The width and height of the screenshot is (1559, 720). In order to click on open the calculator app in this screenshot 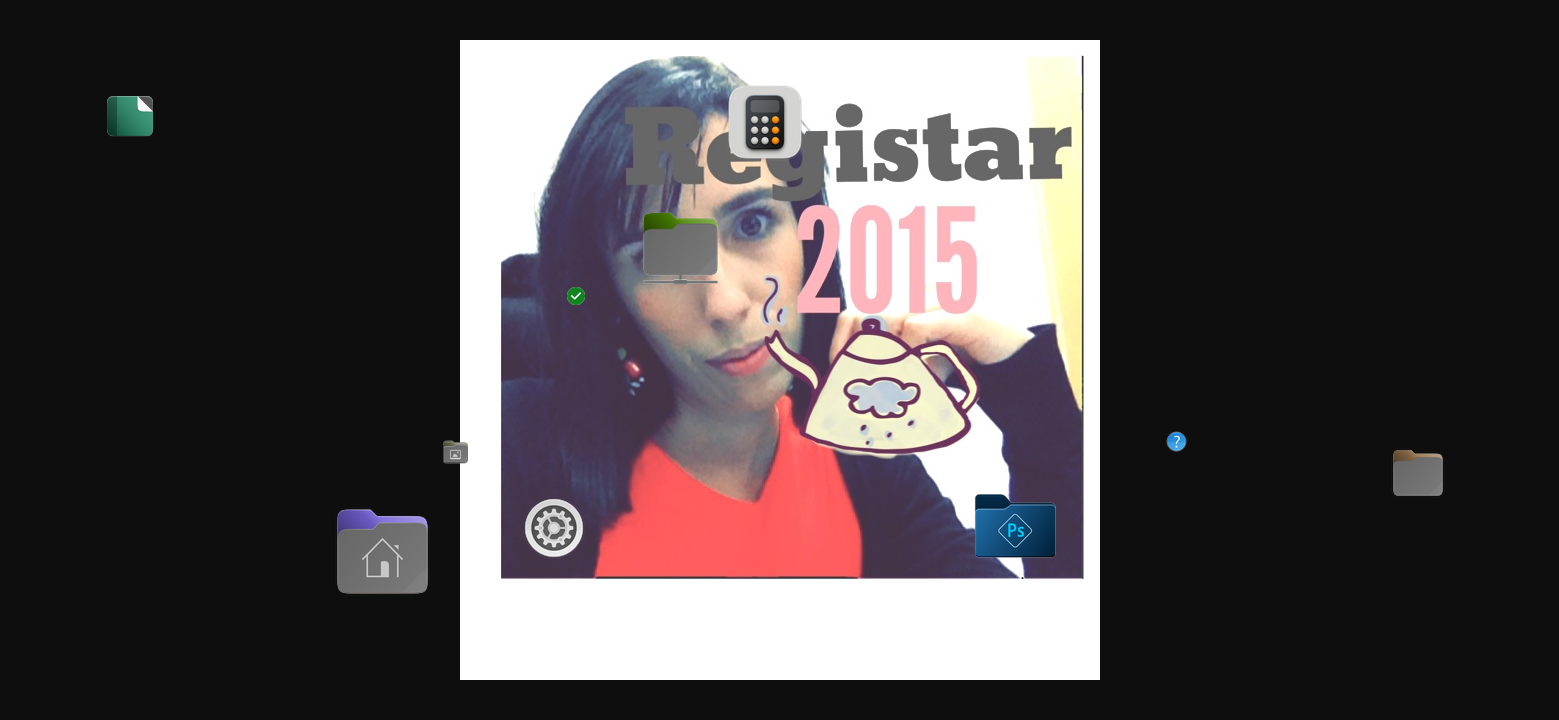, I will do `click(765, 122)`.